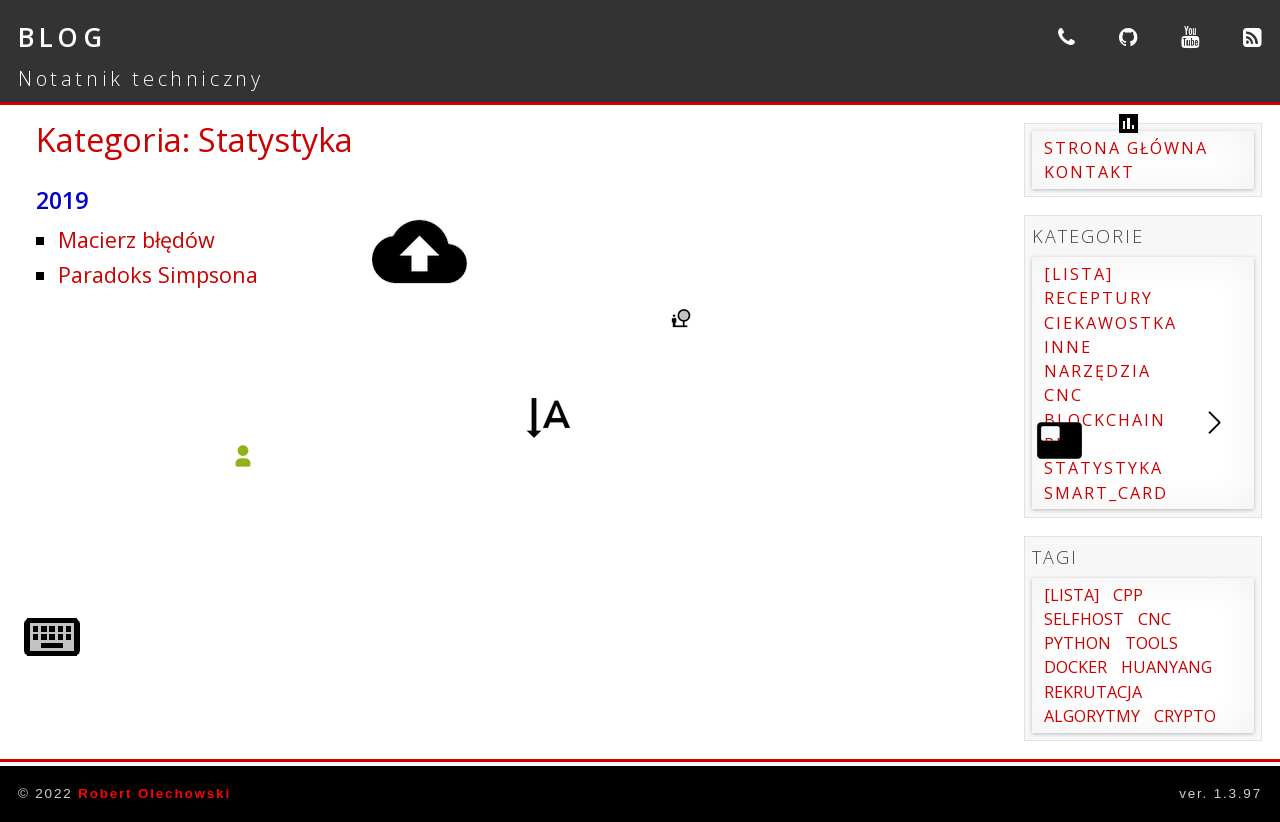 Image resolution: width=1280 pixels, height=822 pixels. What do you see at coordinates (1059, 440) in the screenshot?
I see `view featured or highlighted video content` at bounding box center [1059, 440].